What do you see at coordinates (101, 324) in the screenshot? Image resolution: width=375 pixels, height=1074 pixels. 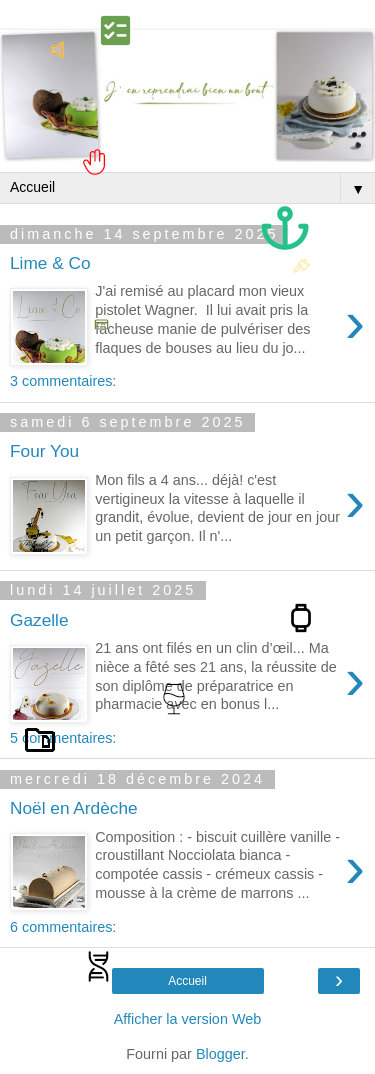 I see `manage payment methods` at bounding box center [101, 324].